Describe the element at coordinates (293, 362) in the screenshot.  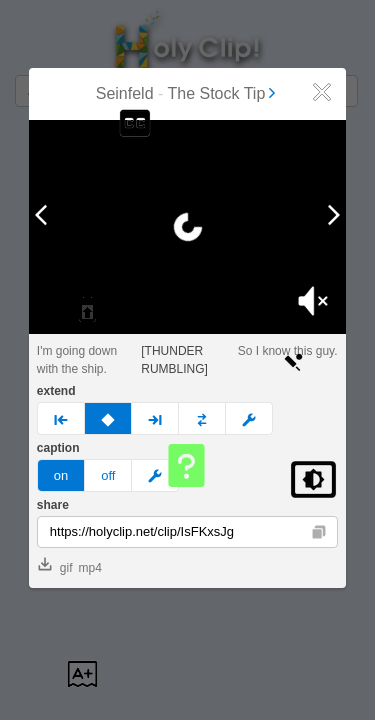
I see `access cricket sports scores or news` at that location.